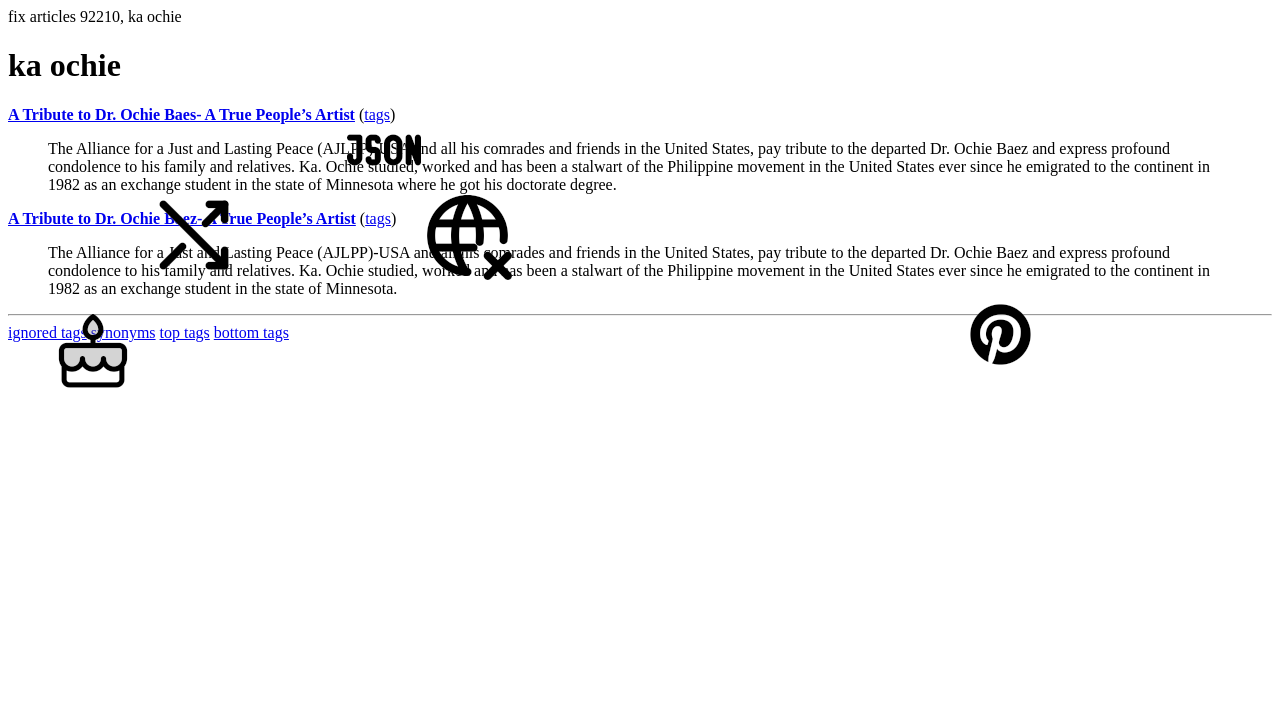  I want to click on swap or exchange items, so click(194, 235).